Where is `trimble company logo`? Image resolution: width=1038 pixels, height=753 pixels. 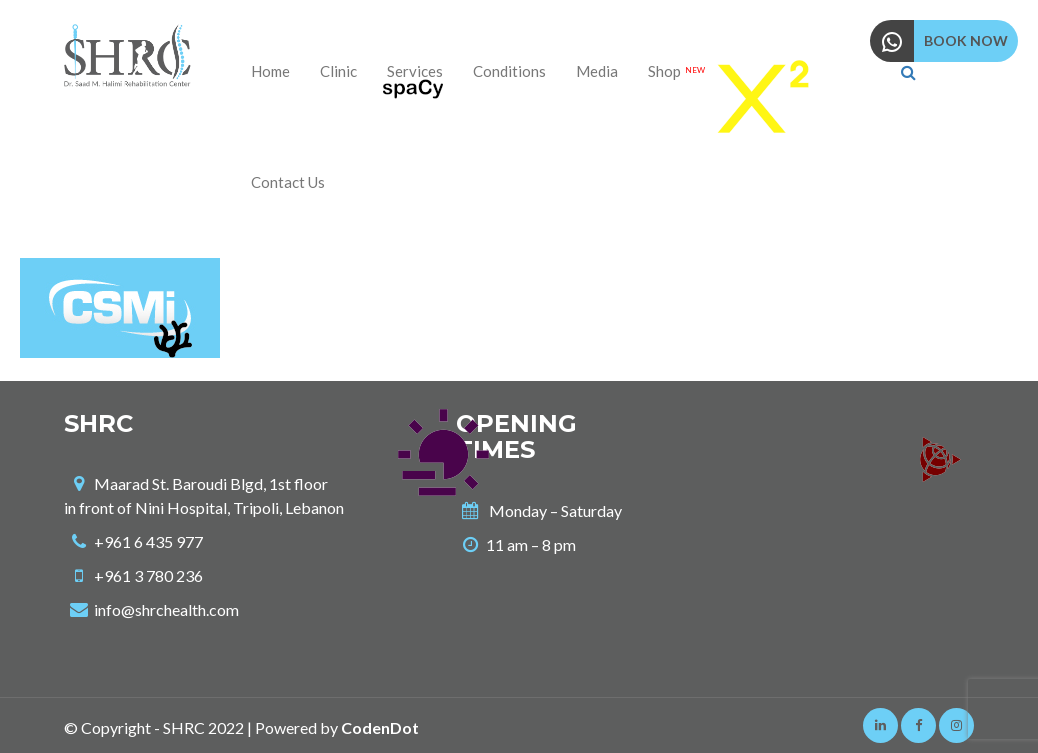
trimble company logo is located at coordinates (940, 459).